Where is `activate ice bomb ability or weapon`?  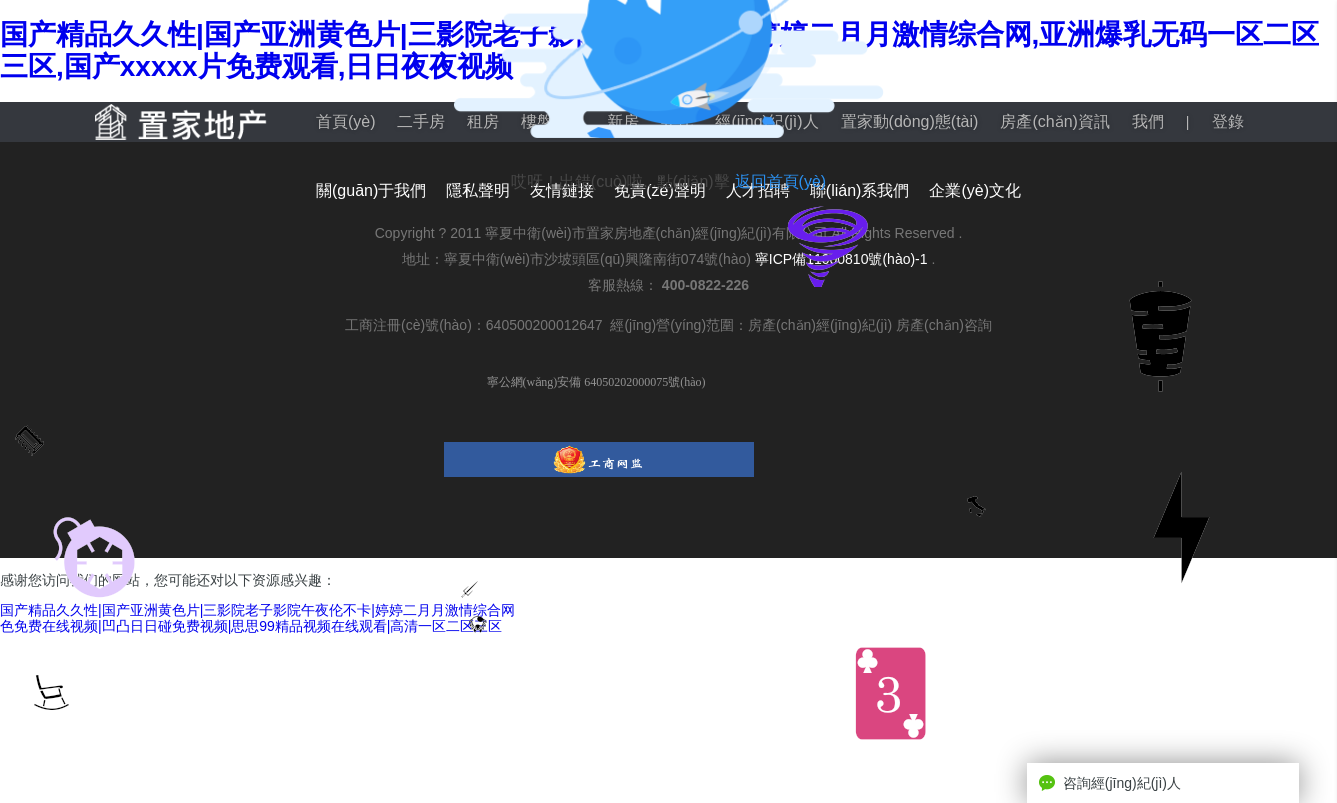 activate ice bomb ability or weapon is located at coordinates (94, 557).